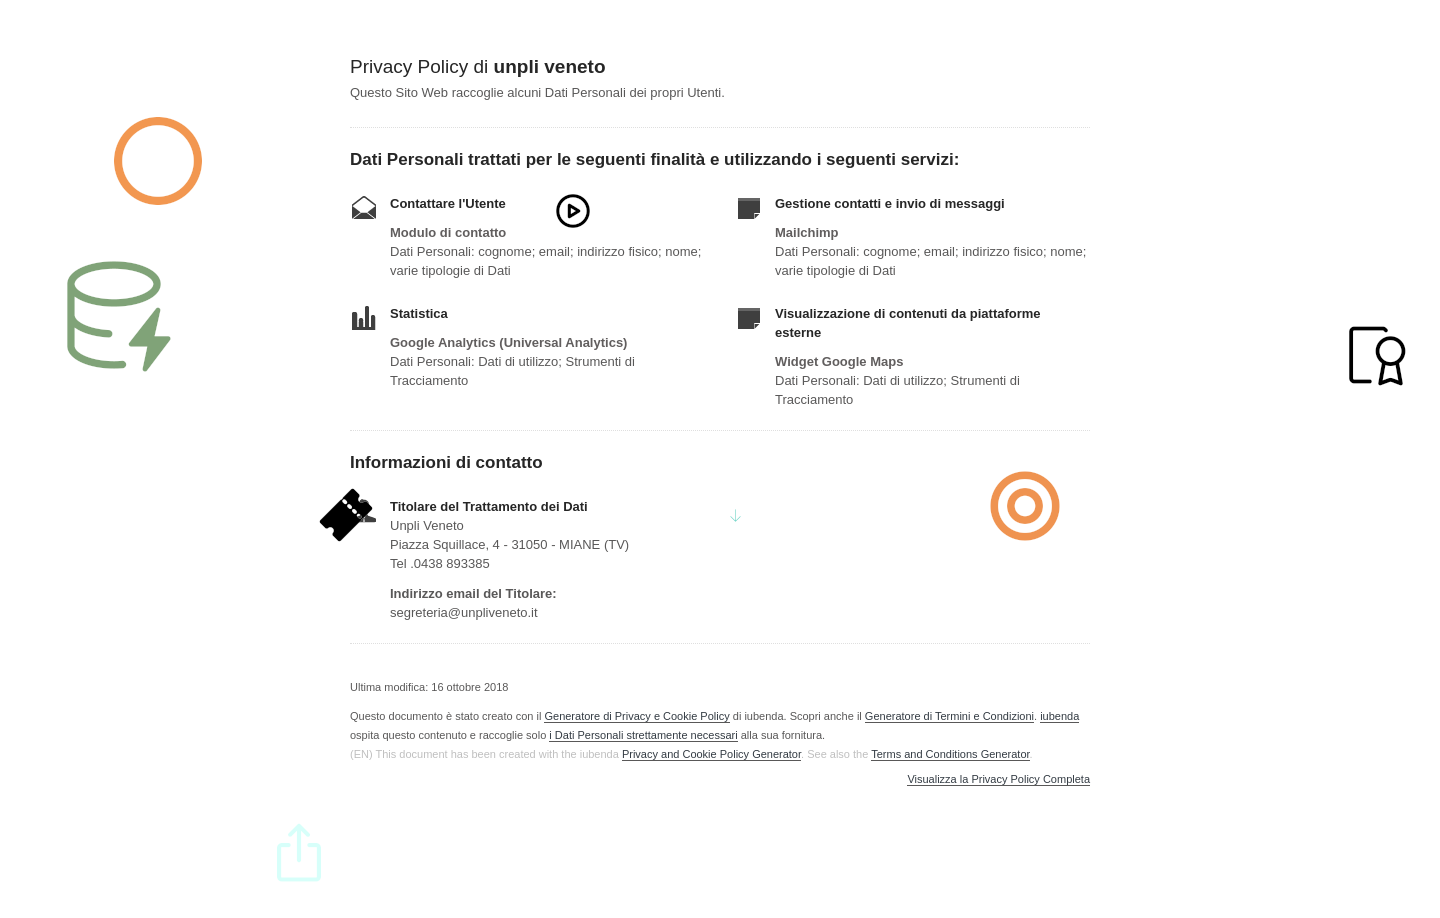 The height and width of the screenshot is (918, 1440). Describe the element at coordinates (114, 315) in the screenshot. I see `access cached data or storage` at that location.